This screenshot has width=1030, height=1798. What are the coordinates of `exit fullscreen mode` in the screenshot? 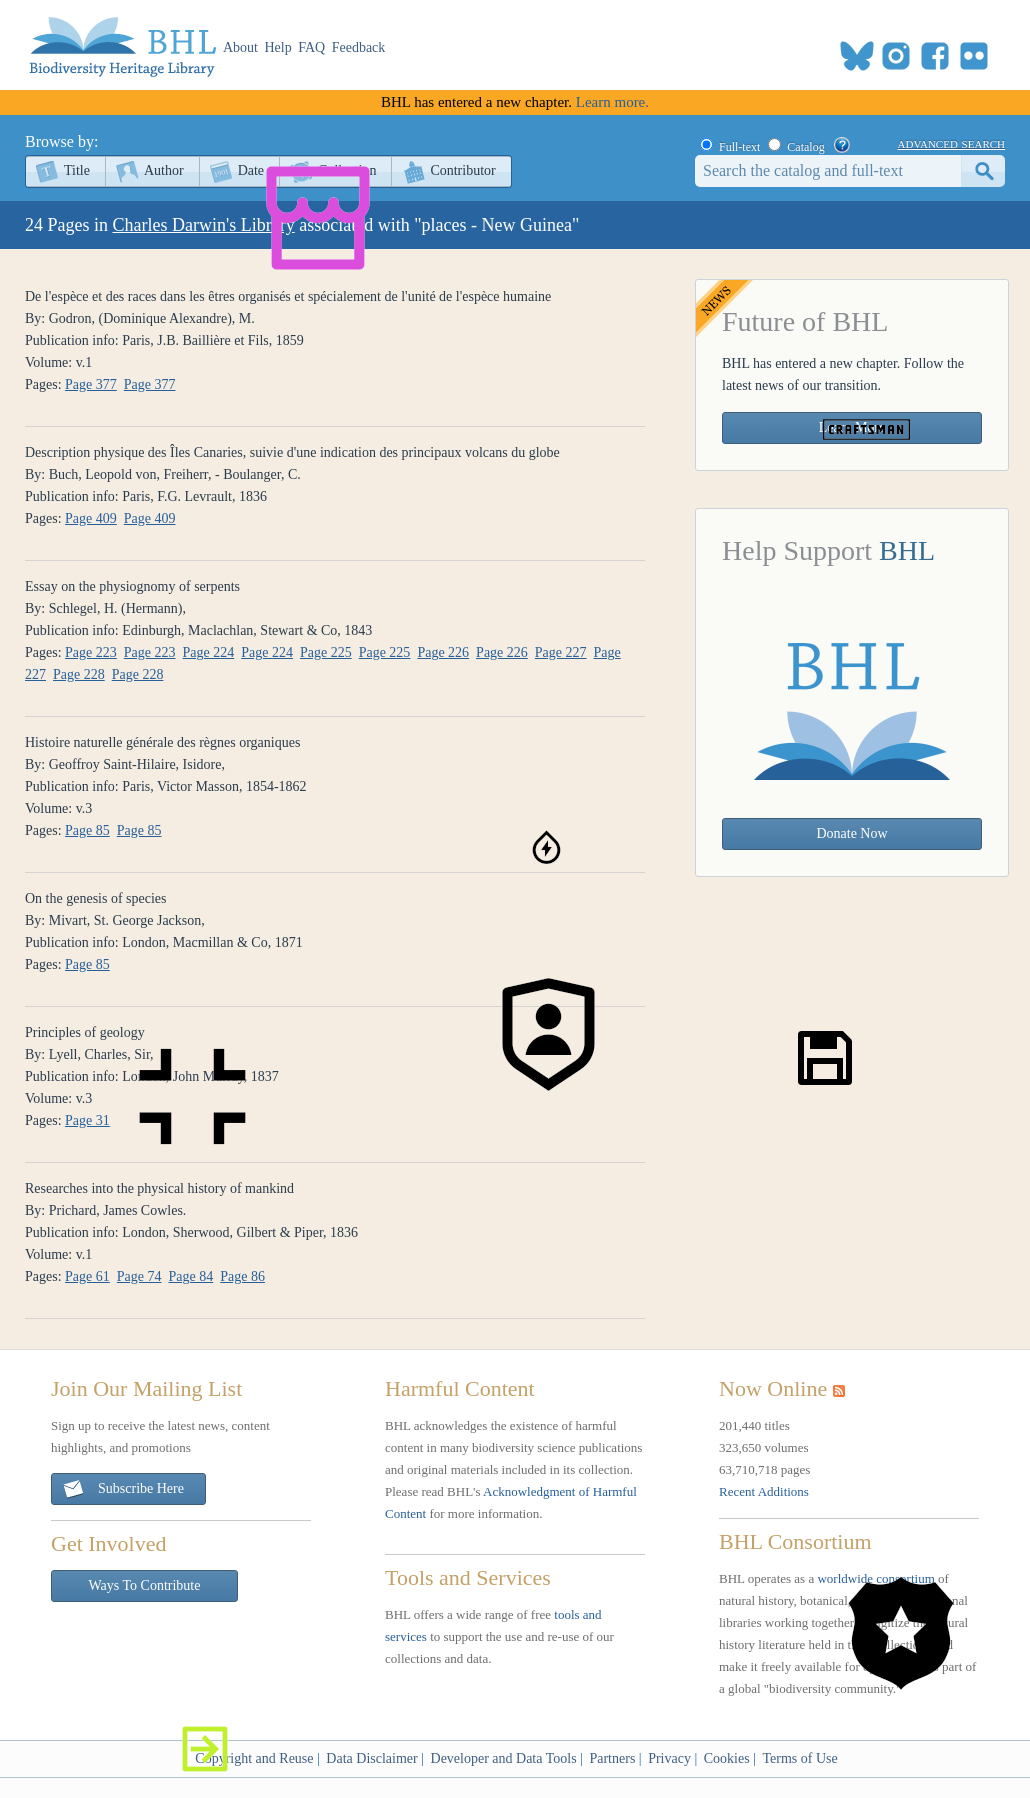 It's located at (192, 1096).